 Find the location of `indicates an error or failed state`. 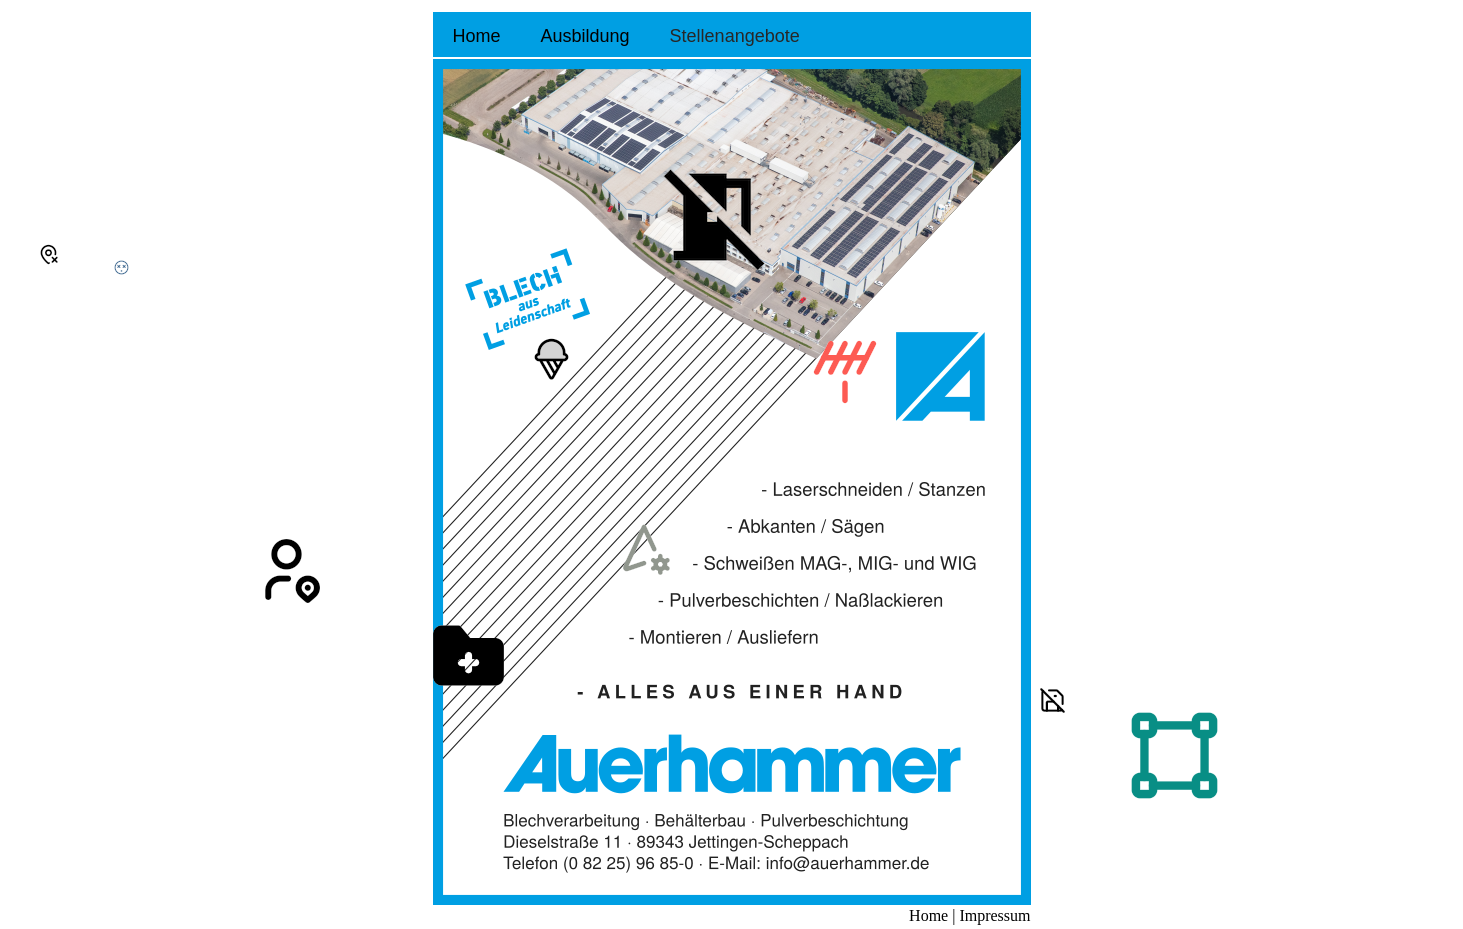

indicates an error or failed state is located at coordinates (121, 267).